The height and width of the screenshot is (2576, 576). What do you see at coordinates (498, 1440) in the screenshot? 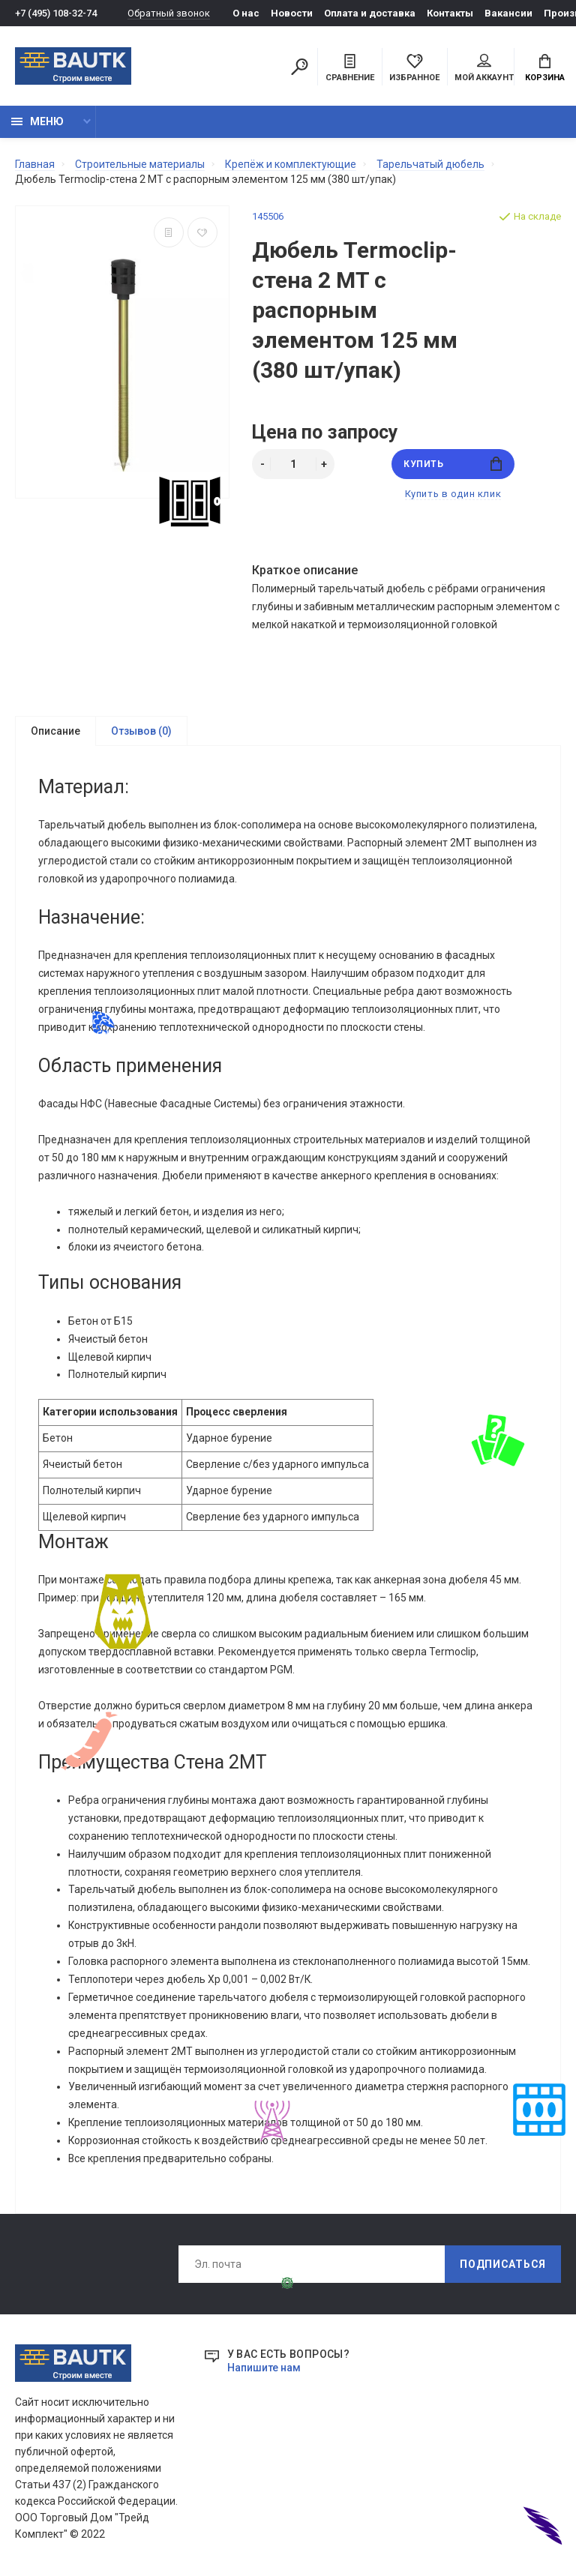
I see `draw a random card from the deck` at bounding box center [498, 1440].